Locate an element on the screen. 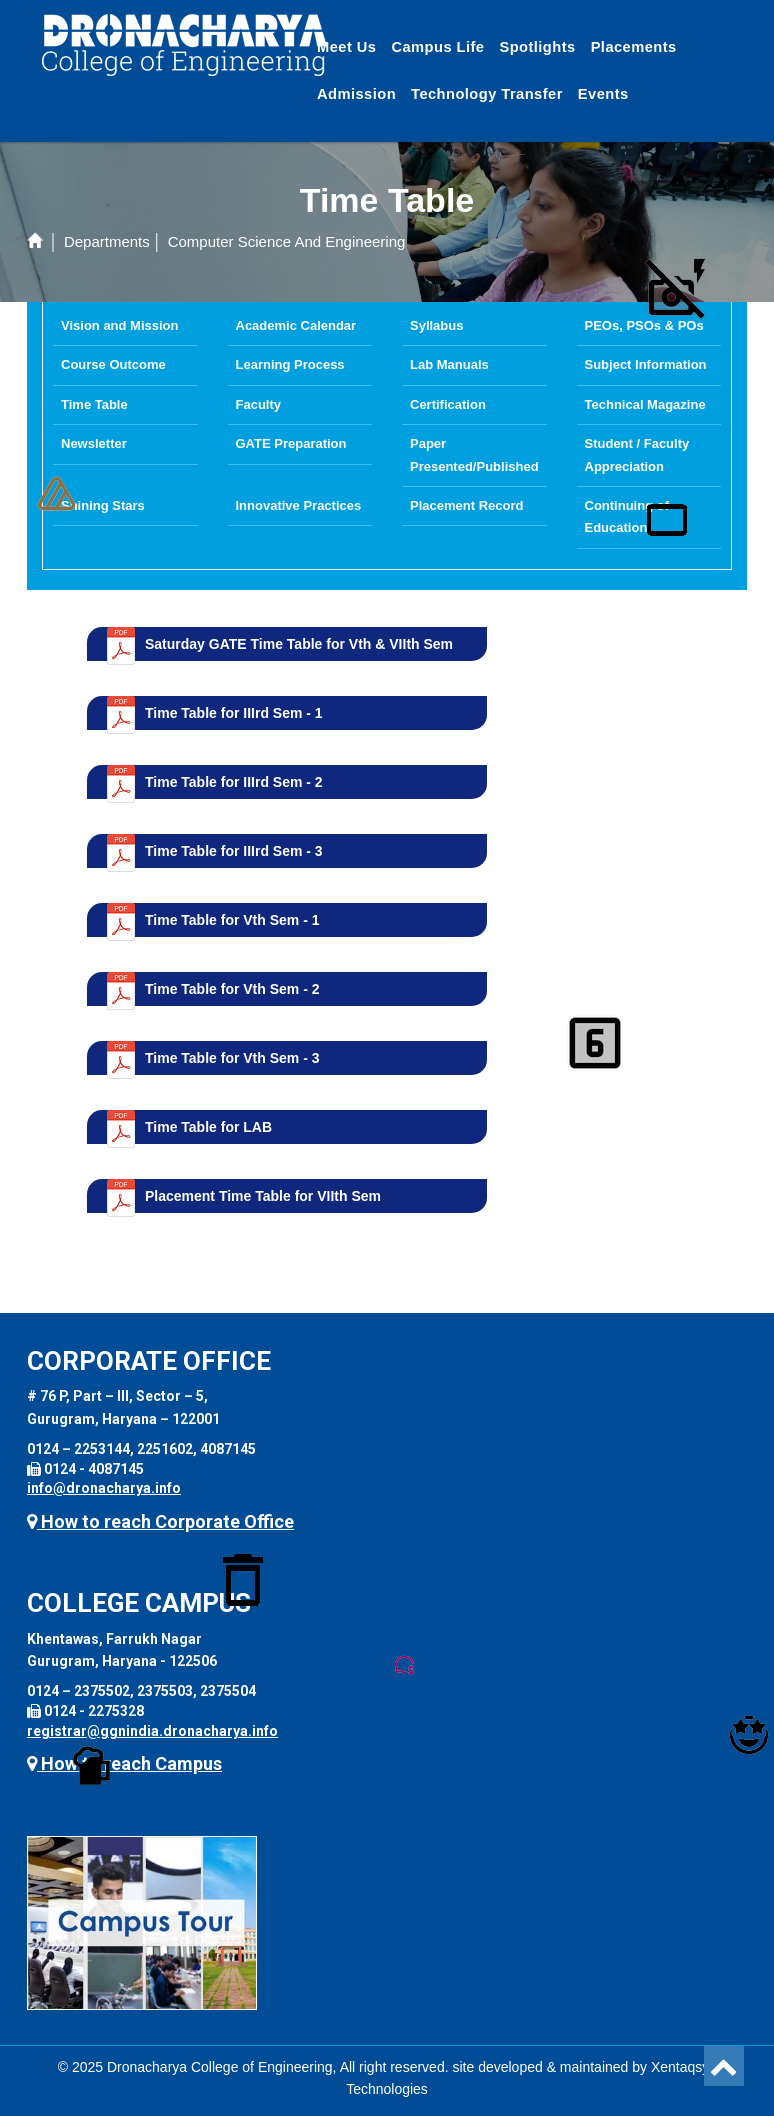  send or receive payment messages is located at coordinates (404, 1664).